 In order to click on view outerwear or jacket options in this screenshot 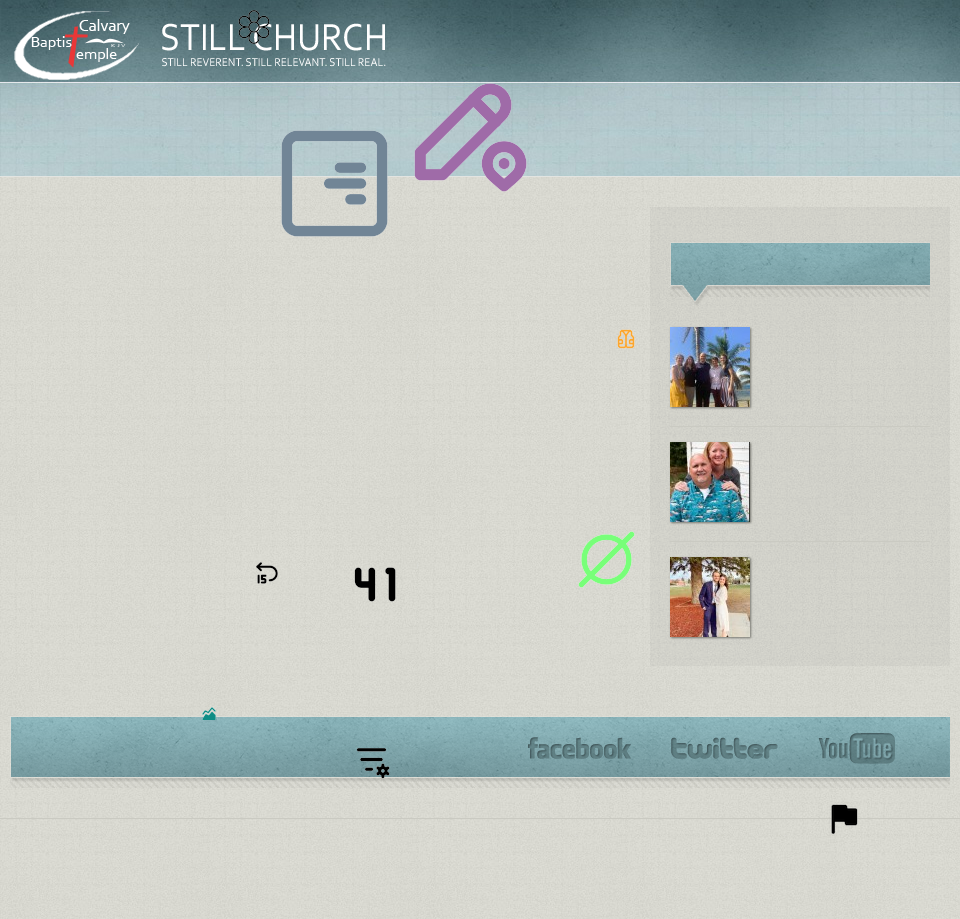, I will do `click(626, 339)`.